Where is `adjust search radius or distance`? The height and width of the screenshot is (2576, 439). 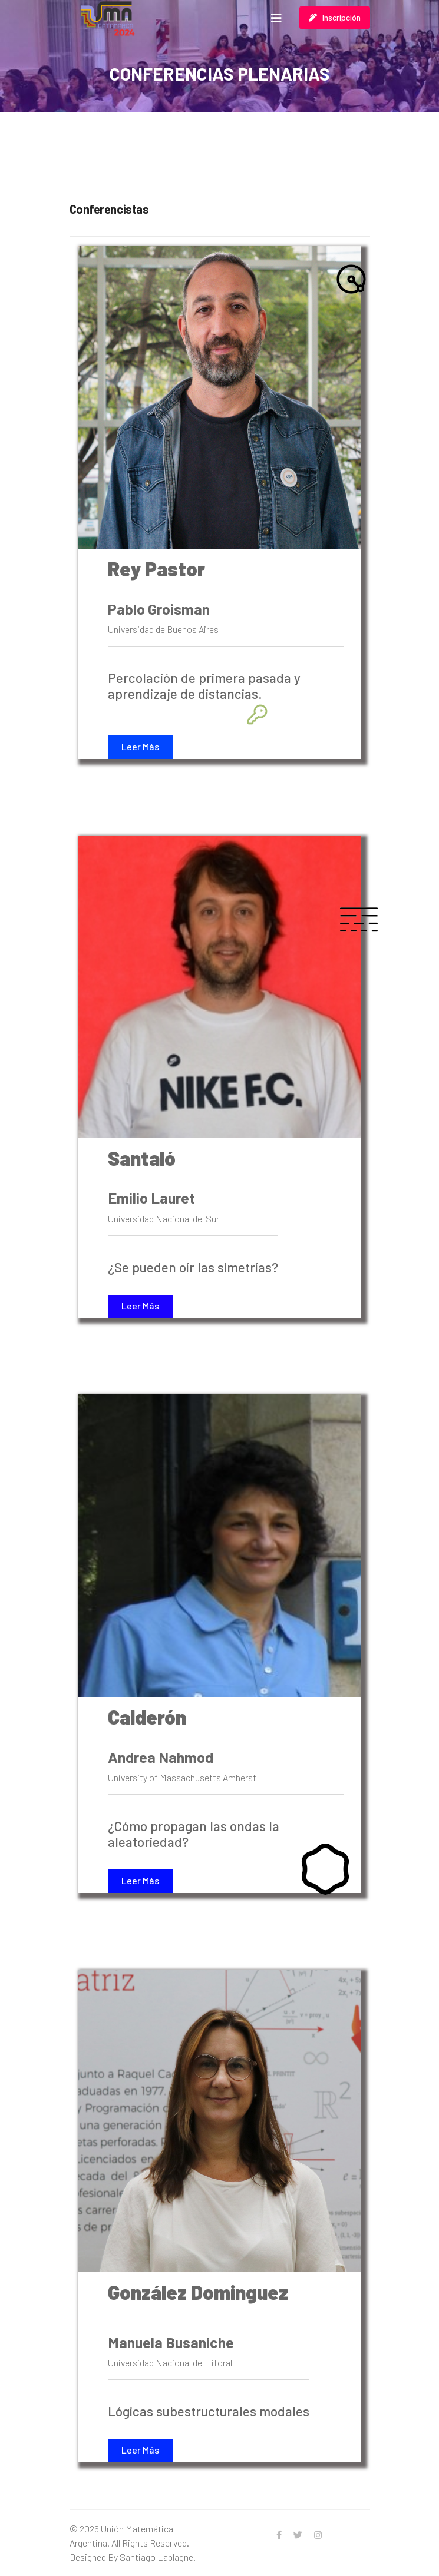 adjust search radius or distance is located at coordinates (351, 279).